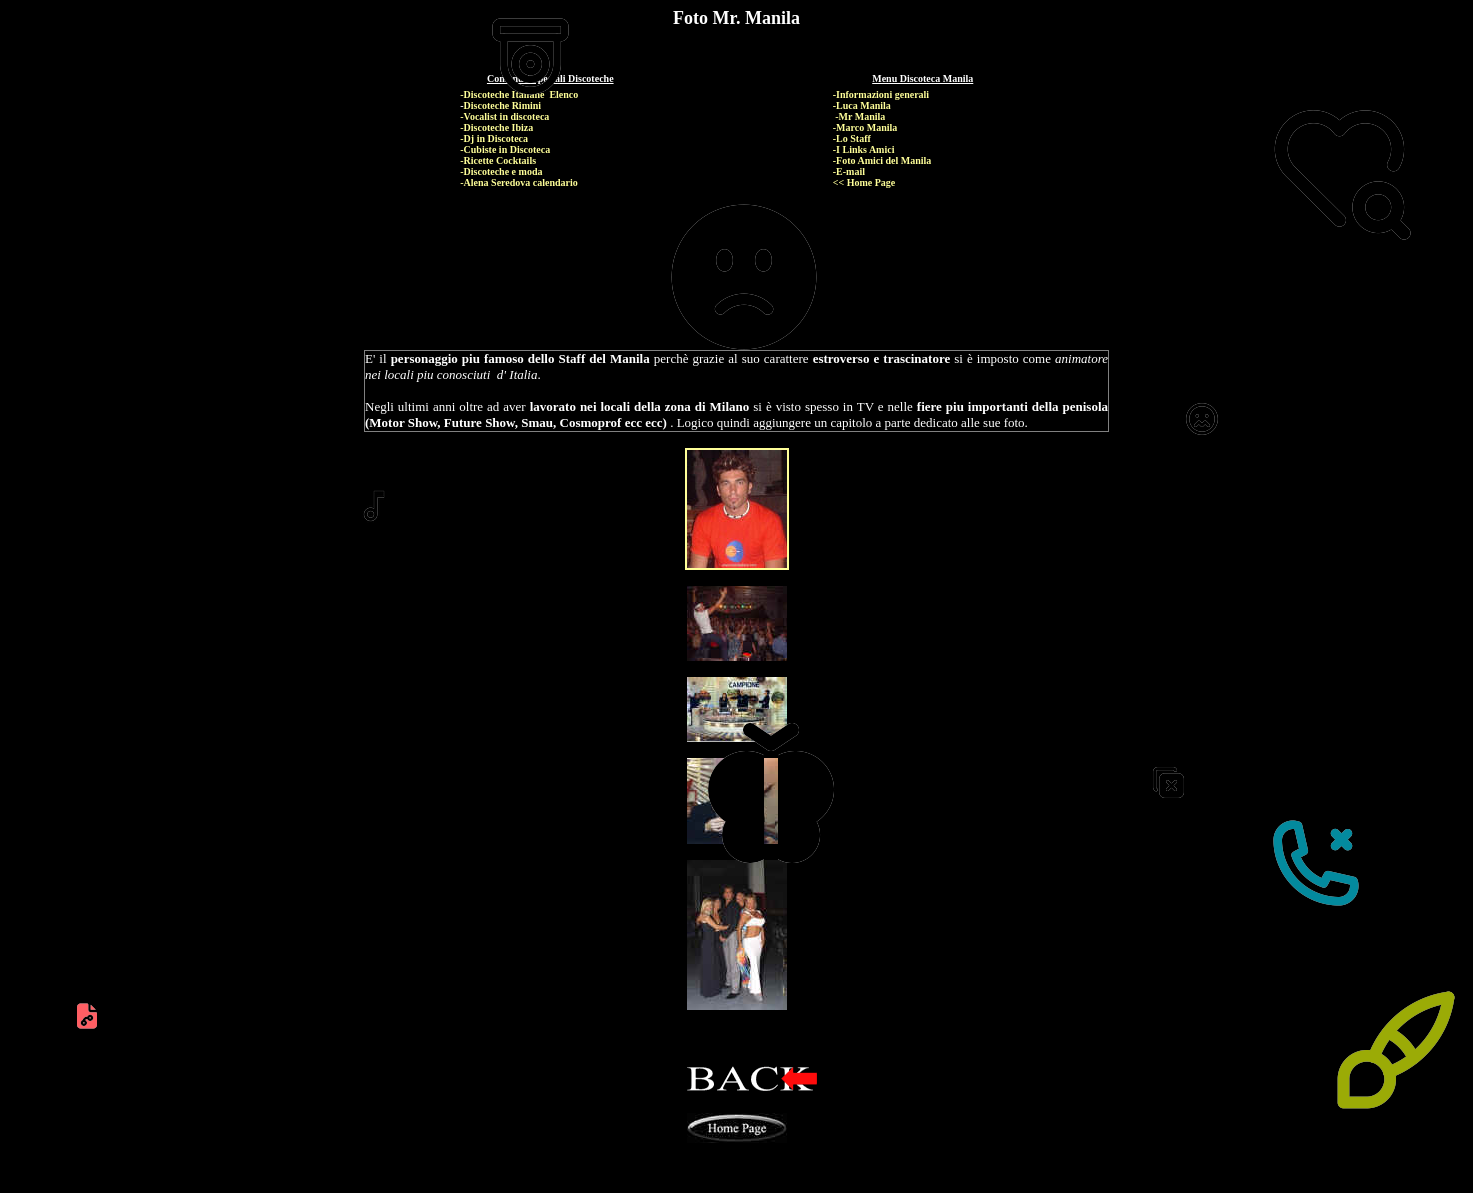 The image size is (1473, 1193). Describe the element at coordinates (771, 793) in the screenshot. I see `access nature or wildlife category` at that location.